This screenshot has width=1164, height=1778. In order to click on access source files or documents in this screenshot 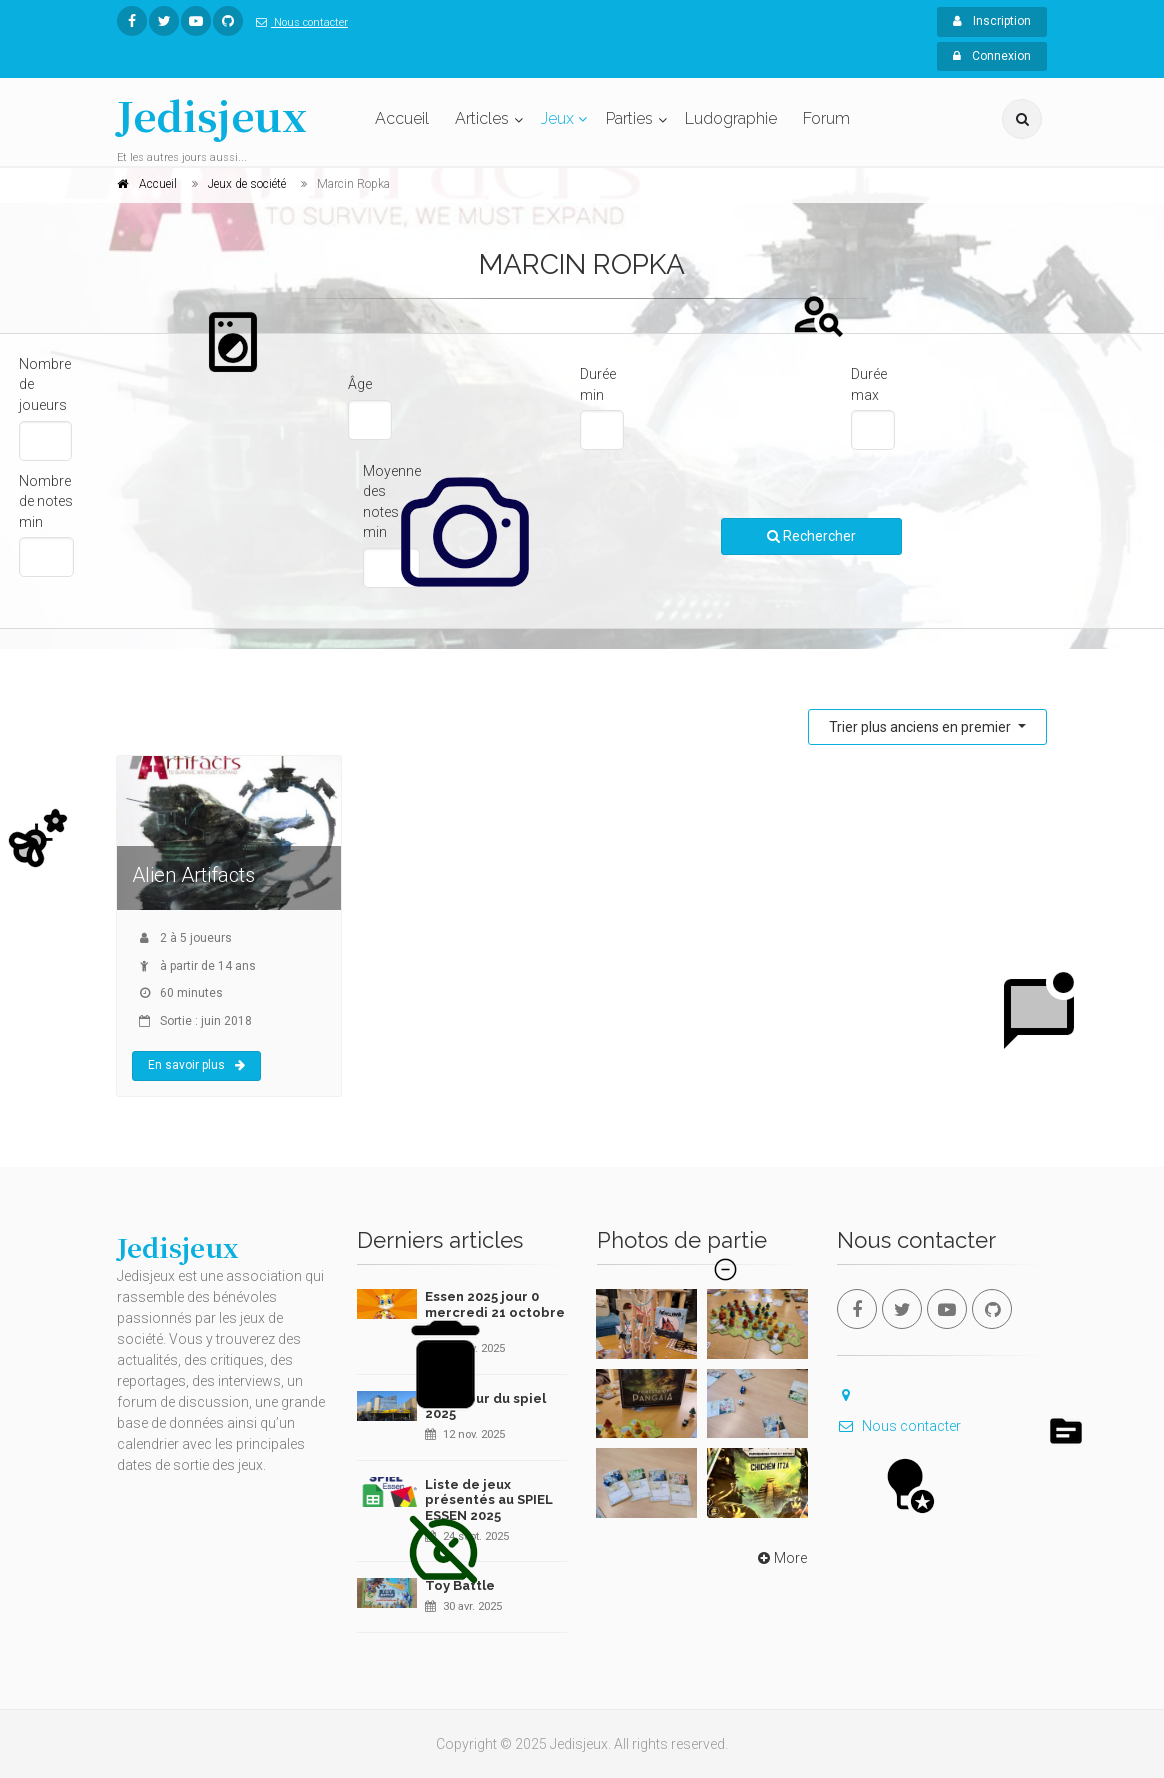, I will do `click(1066, 1431)`.